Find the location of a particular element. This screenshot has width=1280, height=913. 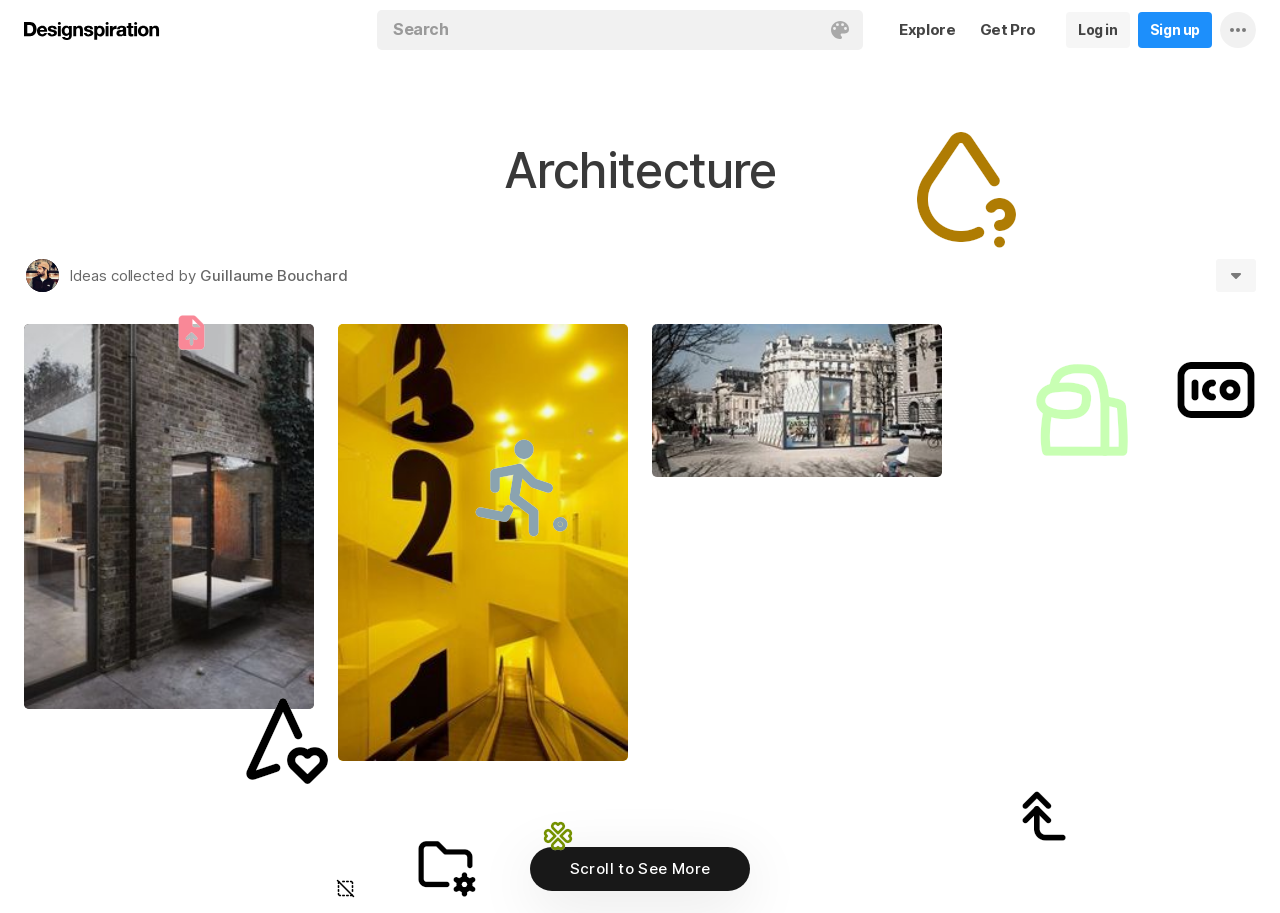

access football or soccer games is located at coordinates (524, 488).